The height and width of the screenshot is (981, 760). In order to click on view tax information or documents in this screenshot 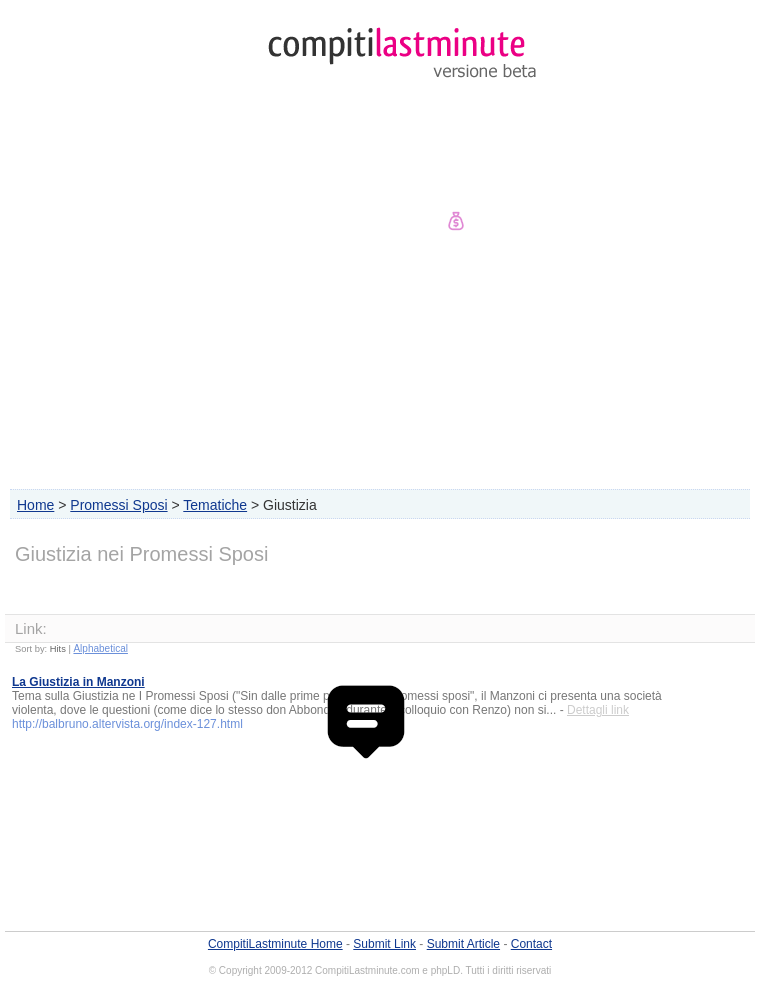, I will do `click(456, 221)`.